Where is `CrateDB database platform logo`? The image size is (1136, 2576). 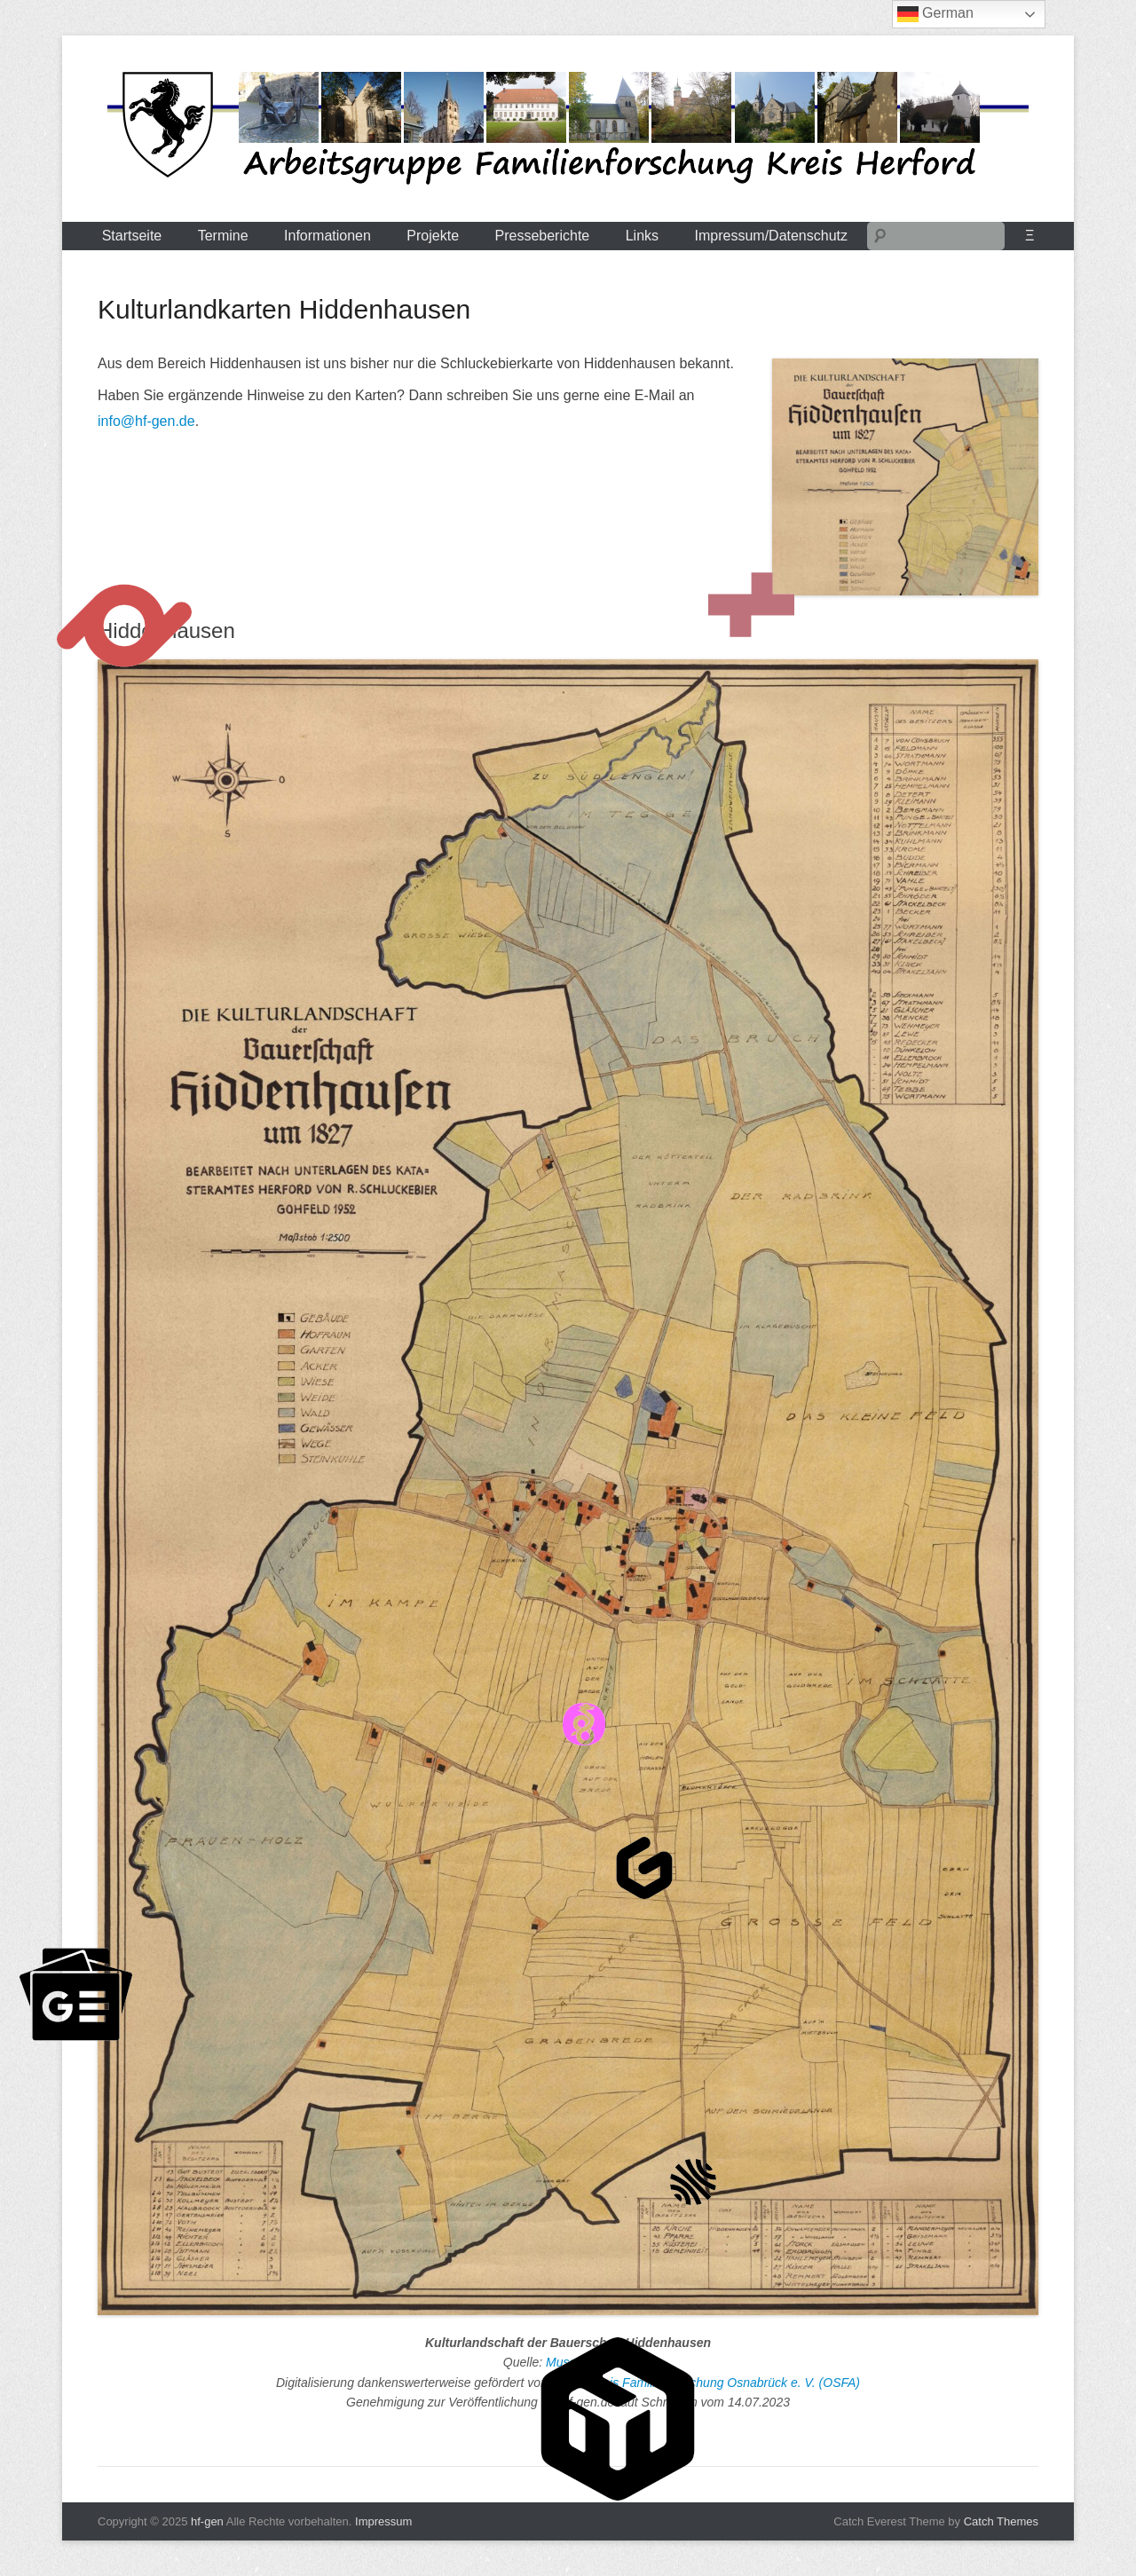
CrateDB database platform logo is located at coordinates (751, 604).